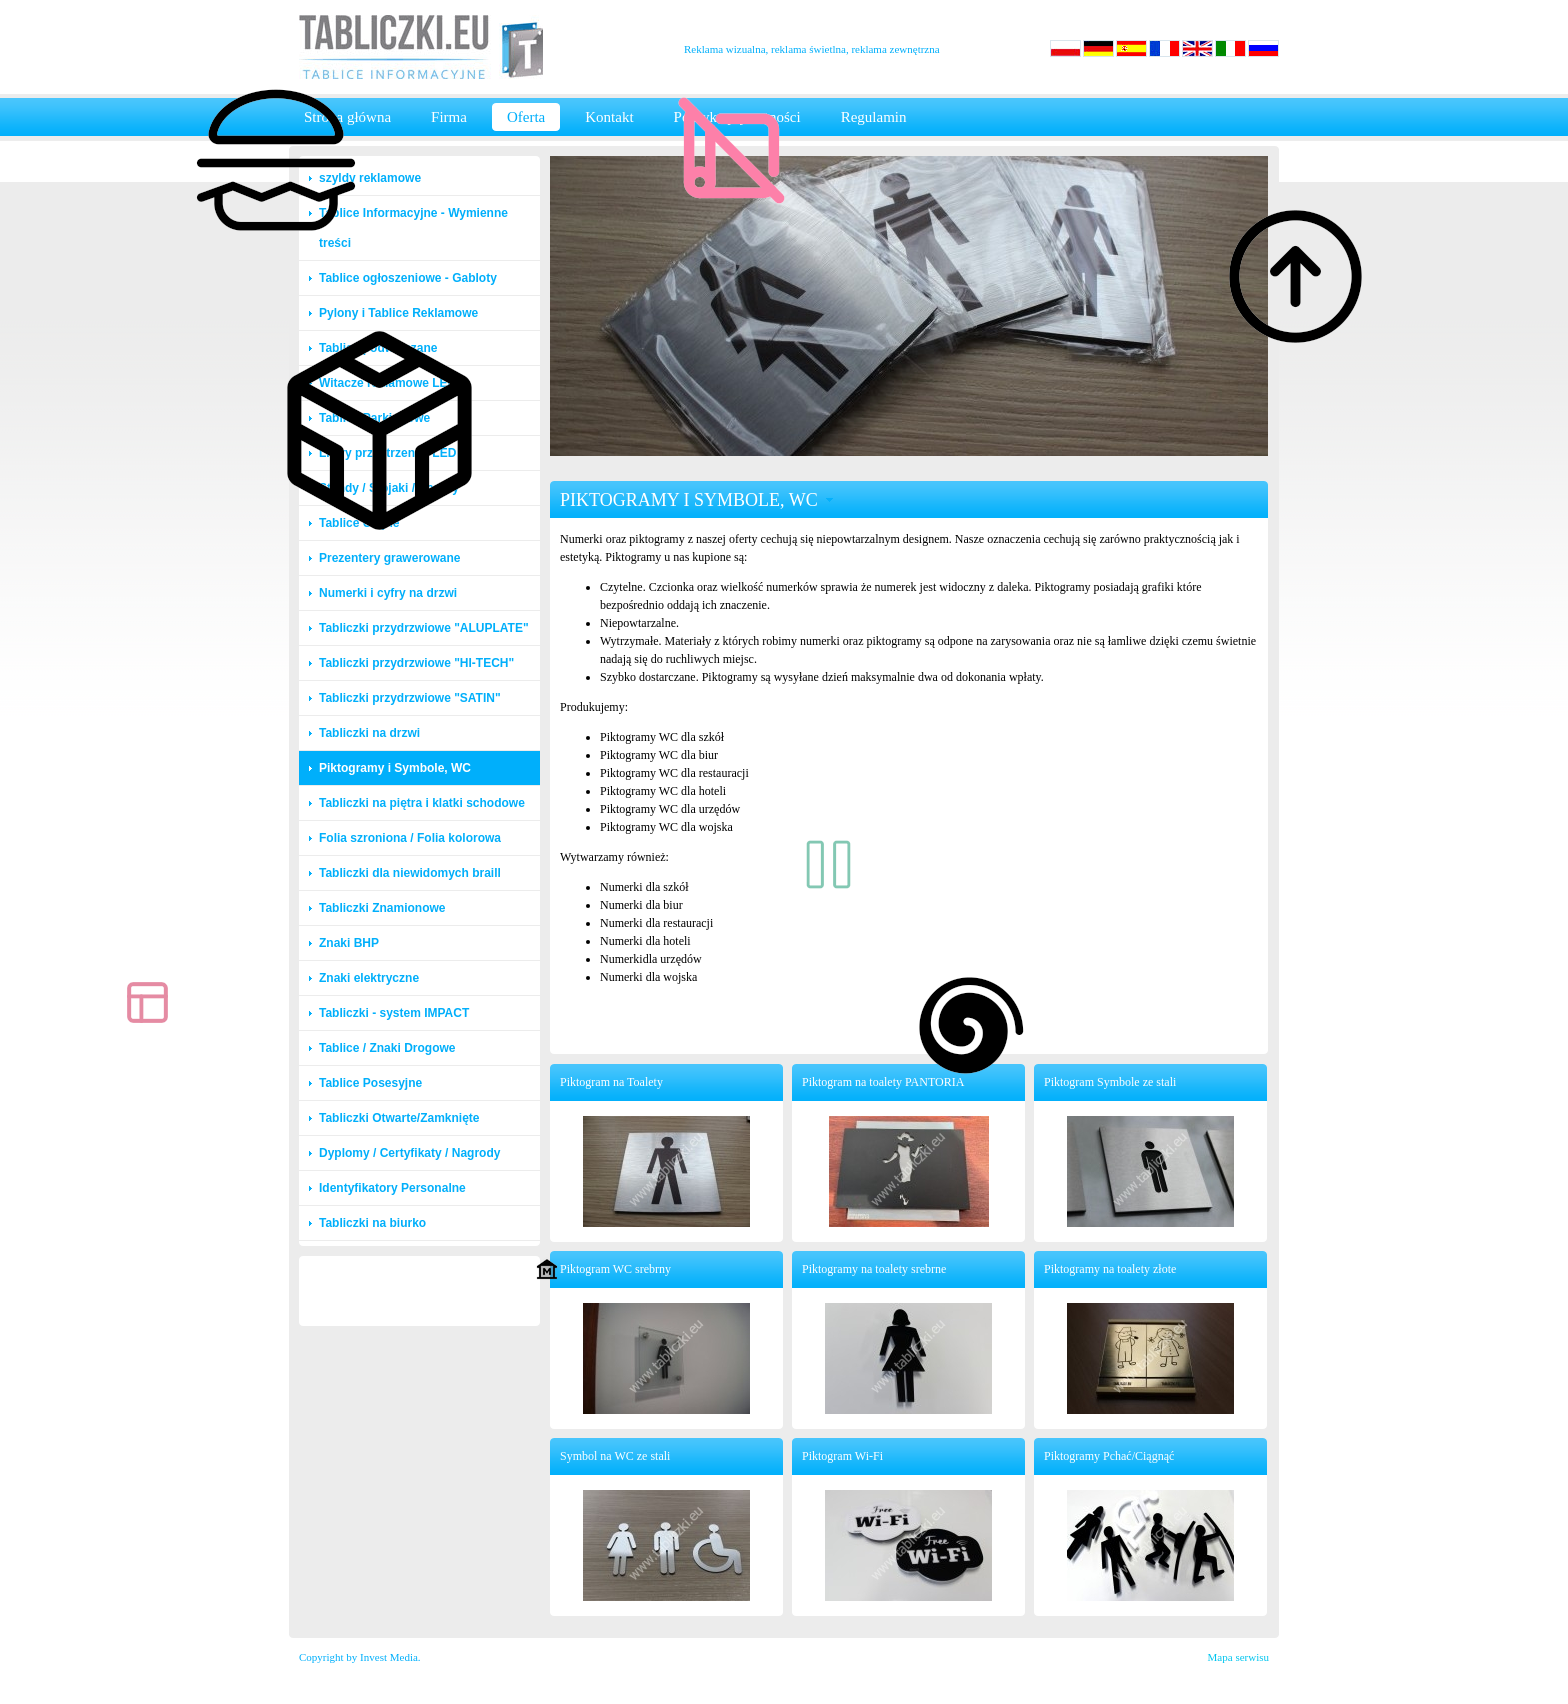 The image size is (1568, 1704). What do you see at coordinates (1295, 276) in the screenshot?
I see `scroll to top of page` at bounding box center [1295, 276].